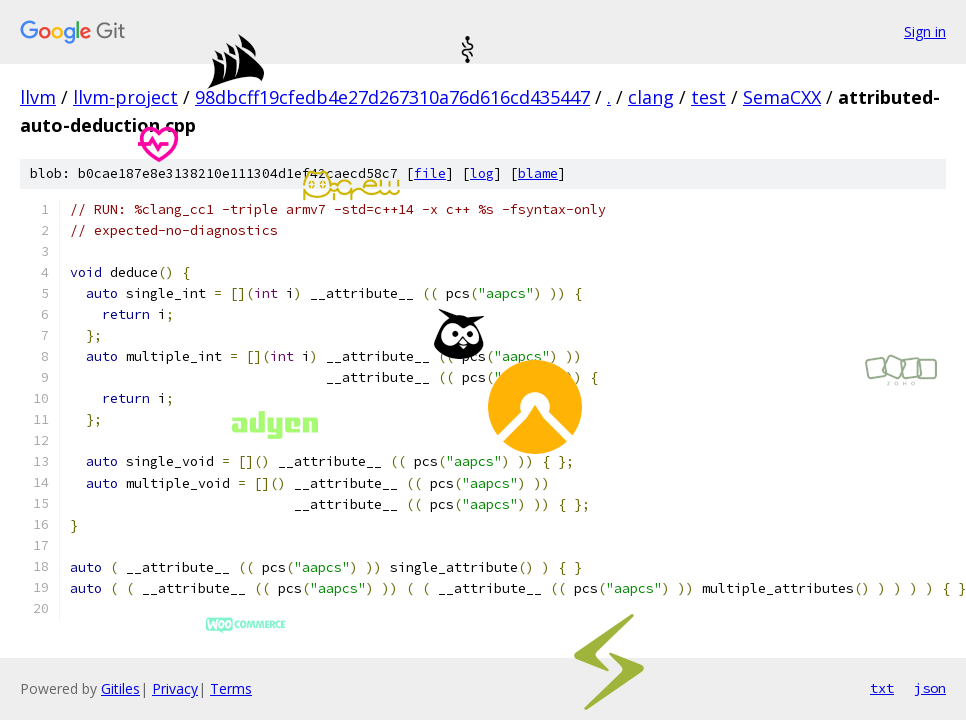 The width and height of the screenshot is (966, 720). I want to click on access woocommerce store settings, so click(245, 625).